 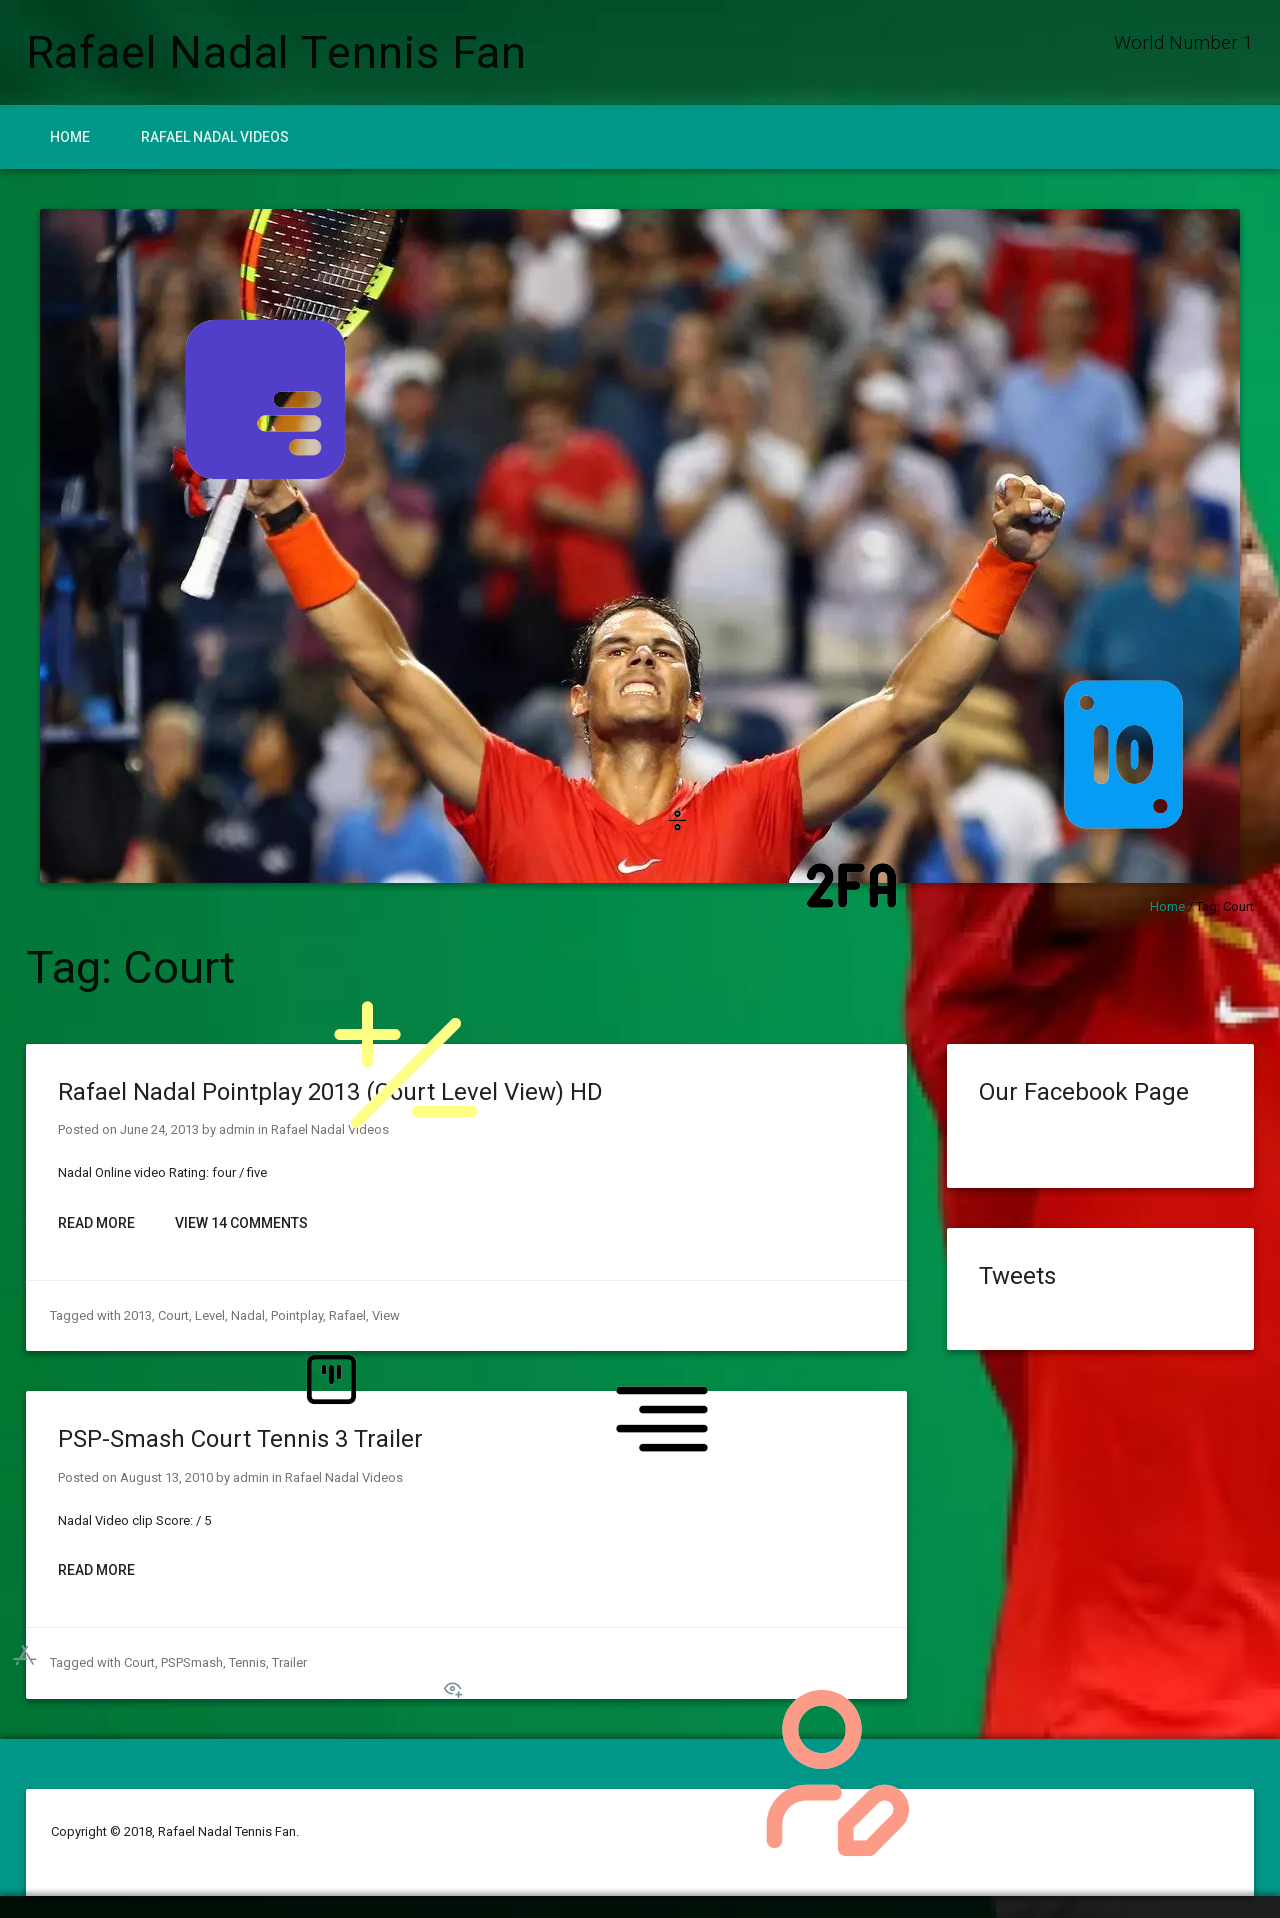 What do you see at coordinates (25, 1656) in the screenshot?
I see `open the app store` at bounding box center [25, 1656].